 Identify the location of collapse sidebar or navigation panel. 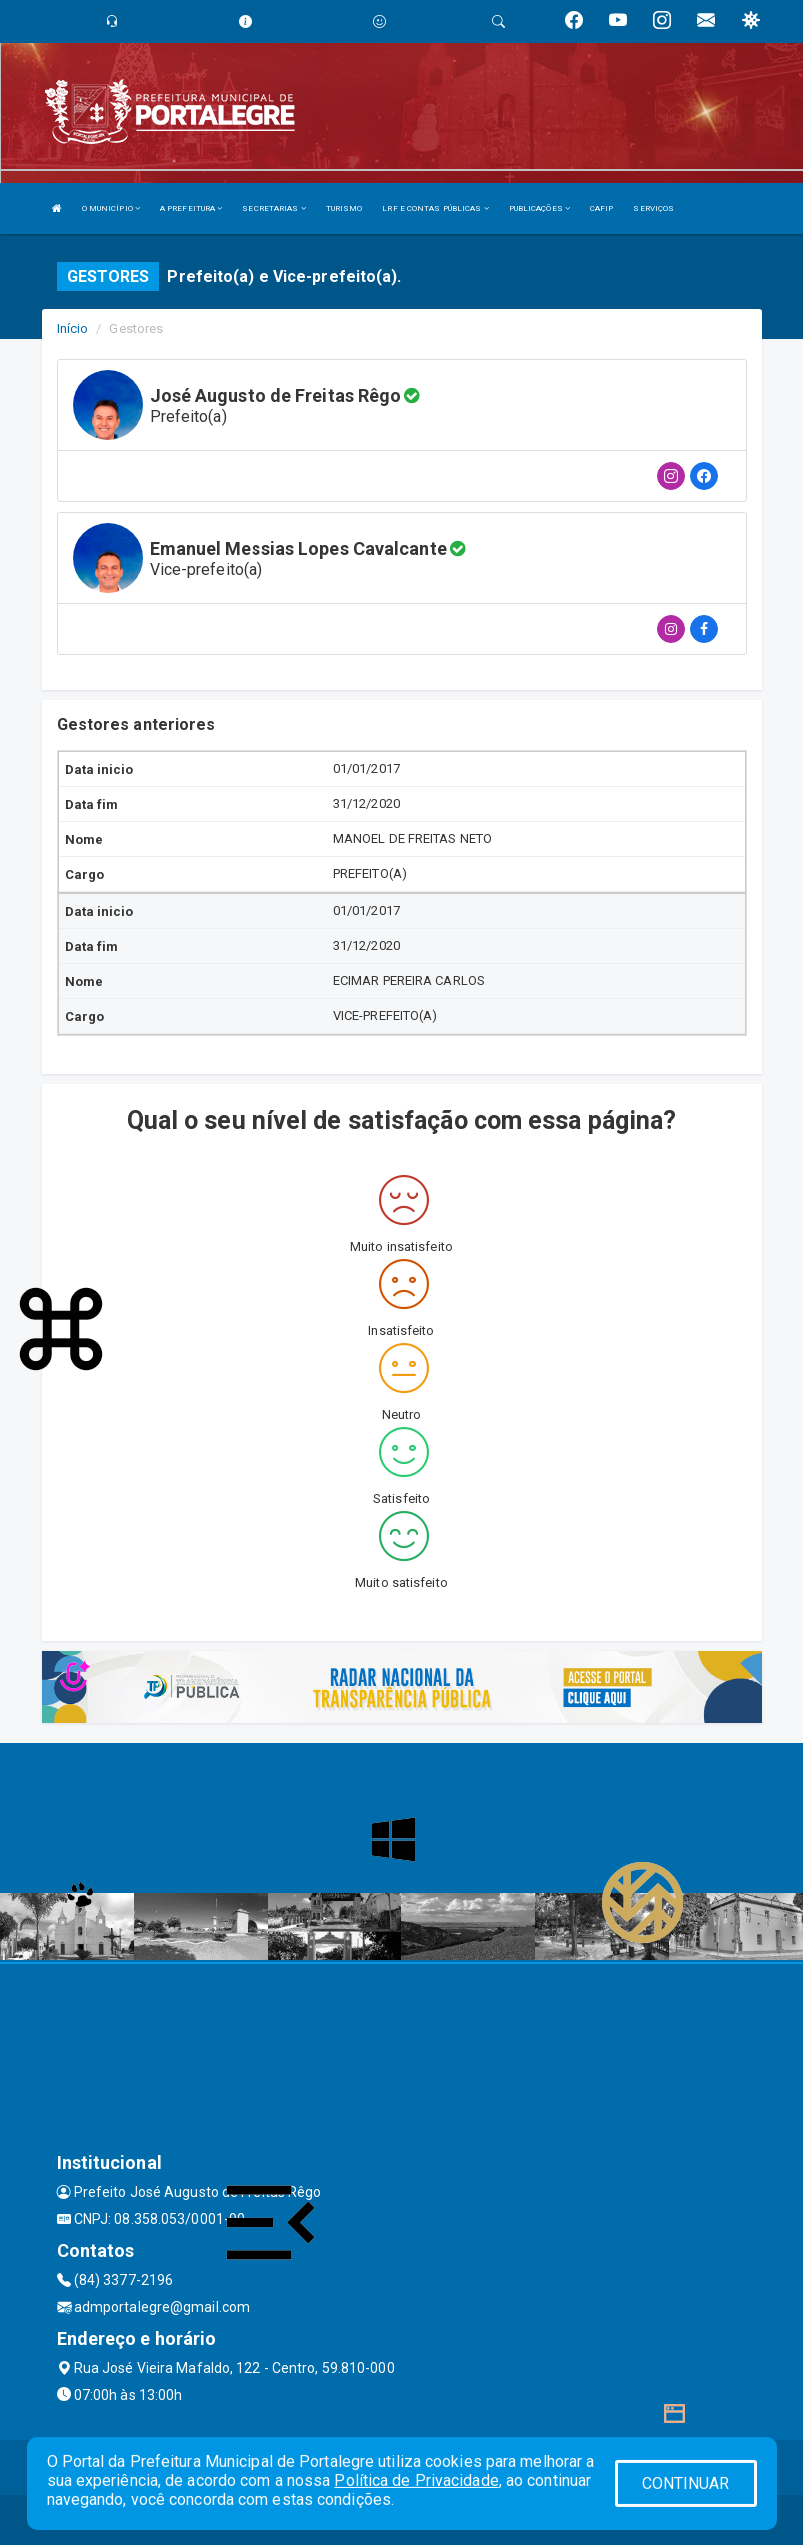
(268, 2222).